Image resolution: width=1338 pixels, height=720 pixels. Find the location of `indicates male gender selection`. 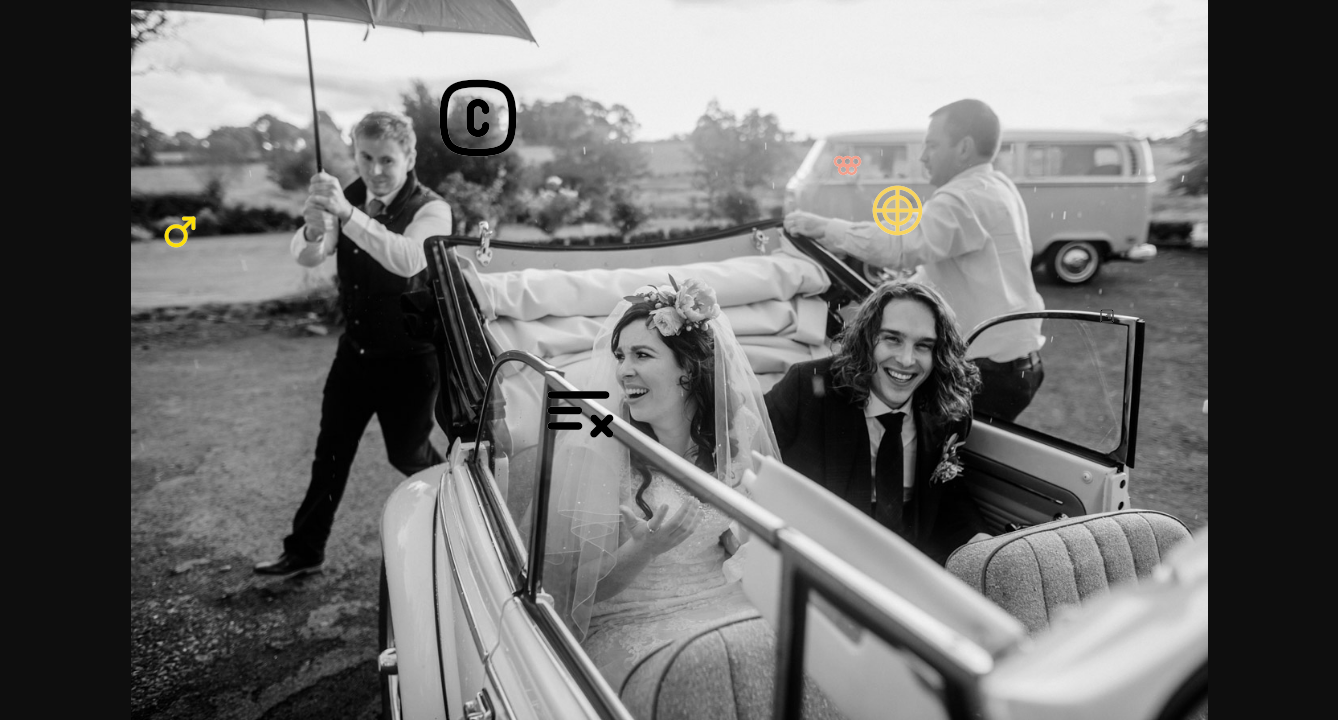

indicates male gender selection is located at coordinates (180, 232).